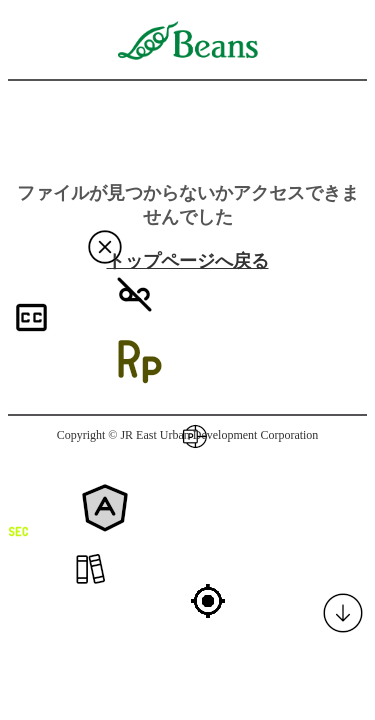 Image resolution: width=375 pixels, height=720 pixels. I want to click on indicates GPS location is locked and active, so click(208, 601).